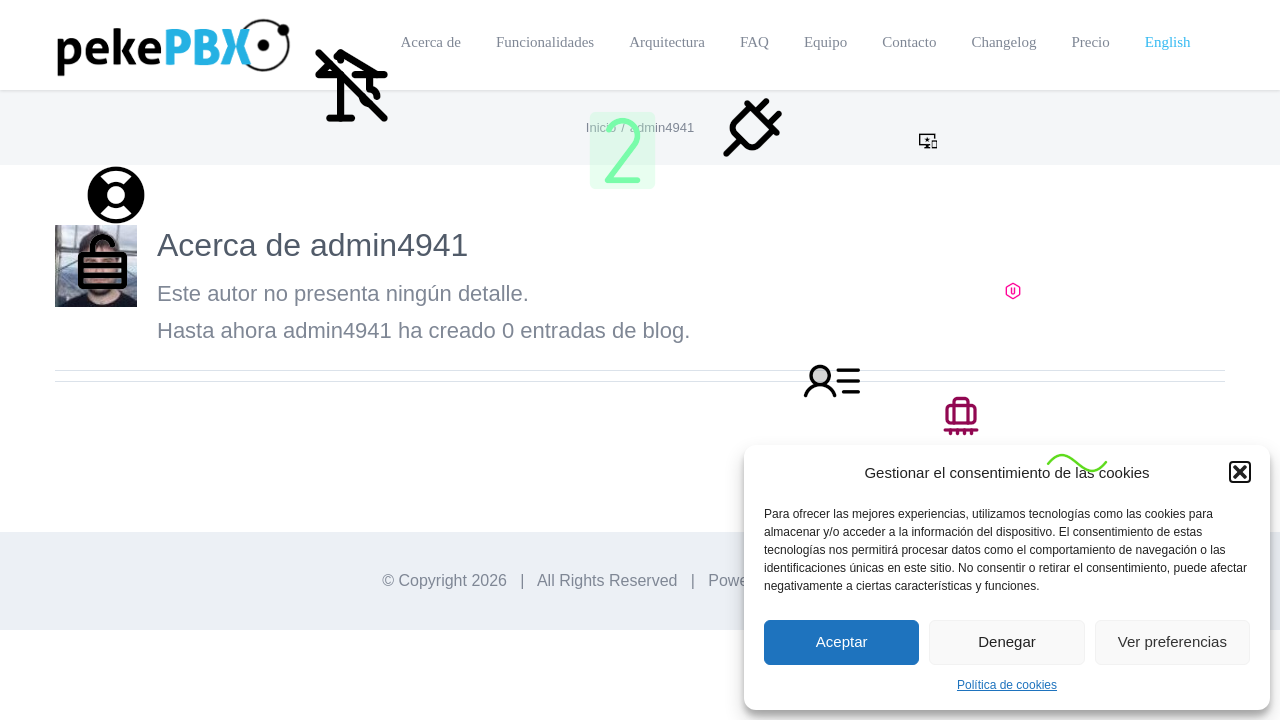 Image resolution: width=1280 pixels, height=720 pixels. Describe the element at coordinates (622, 150) in the screenshot. I see `indicates step two in a multi-step process` at that location.